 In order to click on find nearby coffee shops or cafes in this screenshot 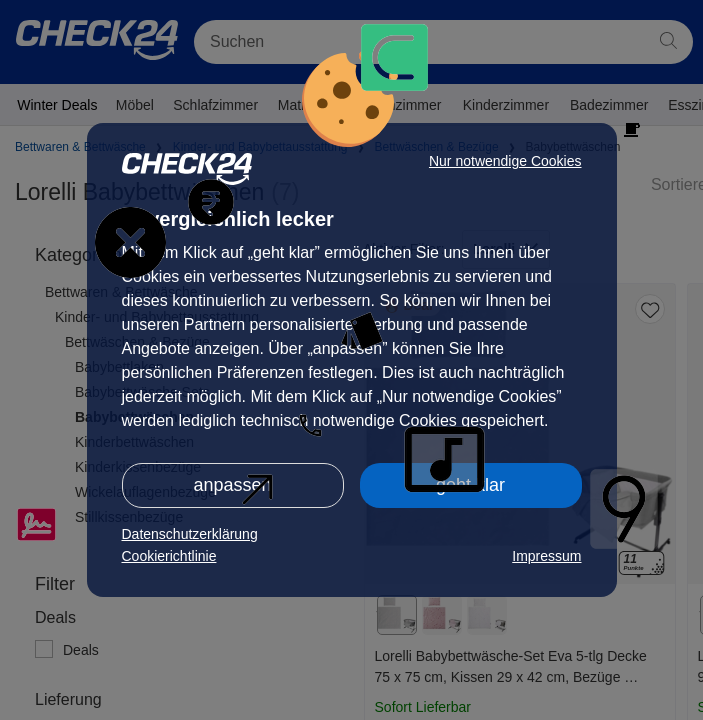, I will do `click(632, 130)`.